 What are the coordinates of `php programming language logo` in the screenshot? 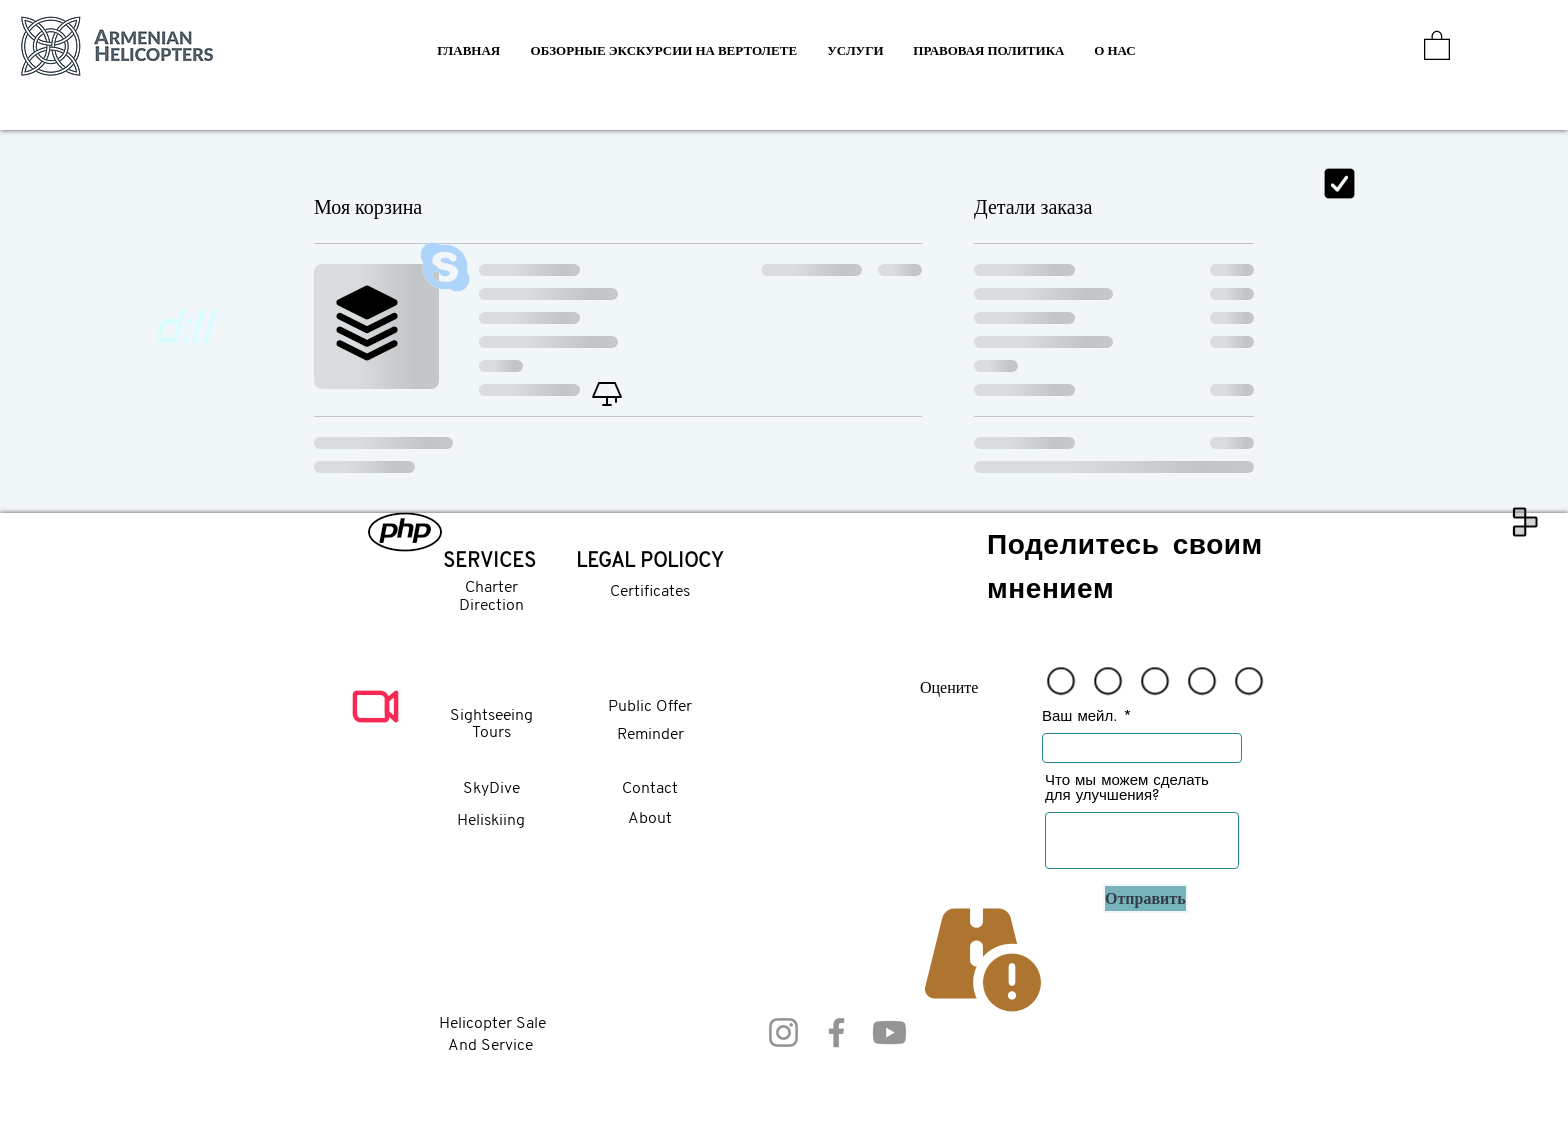 It's located at (405, 532).